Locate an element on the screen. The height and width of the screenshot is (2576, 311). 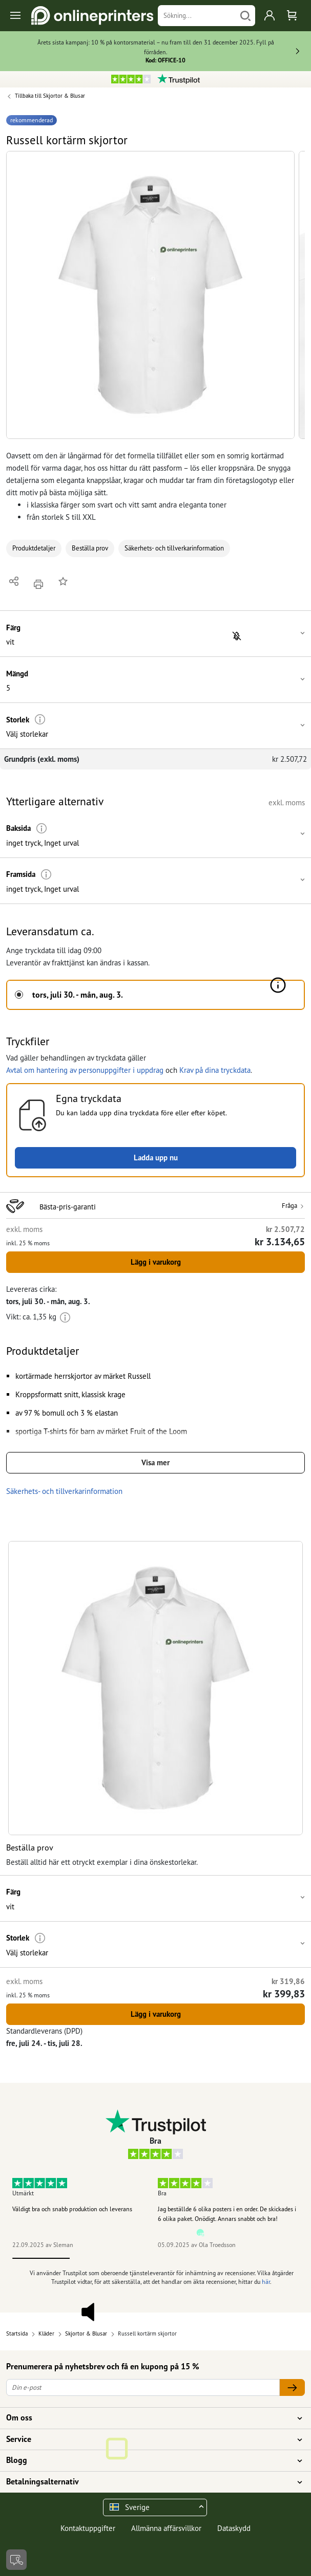
access football or sports content is located at coordinates (200, 2233).